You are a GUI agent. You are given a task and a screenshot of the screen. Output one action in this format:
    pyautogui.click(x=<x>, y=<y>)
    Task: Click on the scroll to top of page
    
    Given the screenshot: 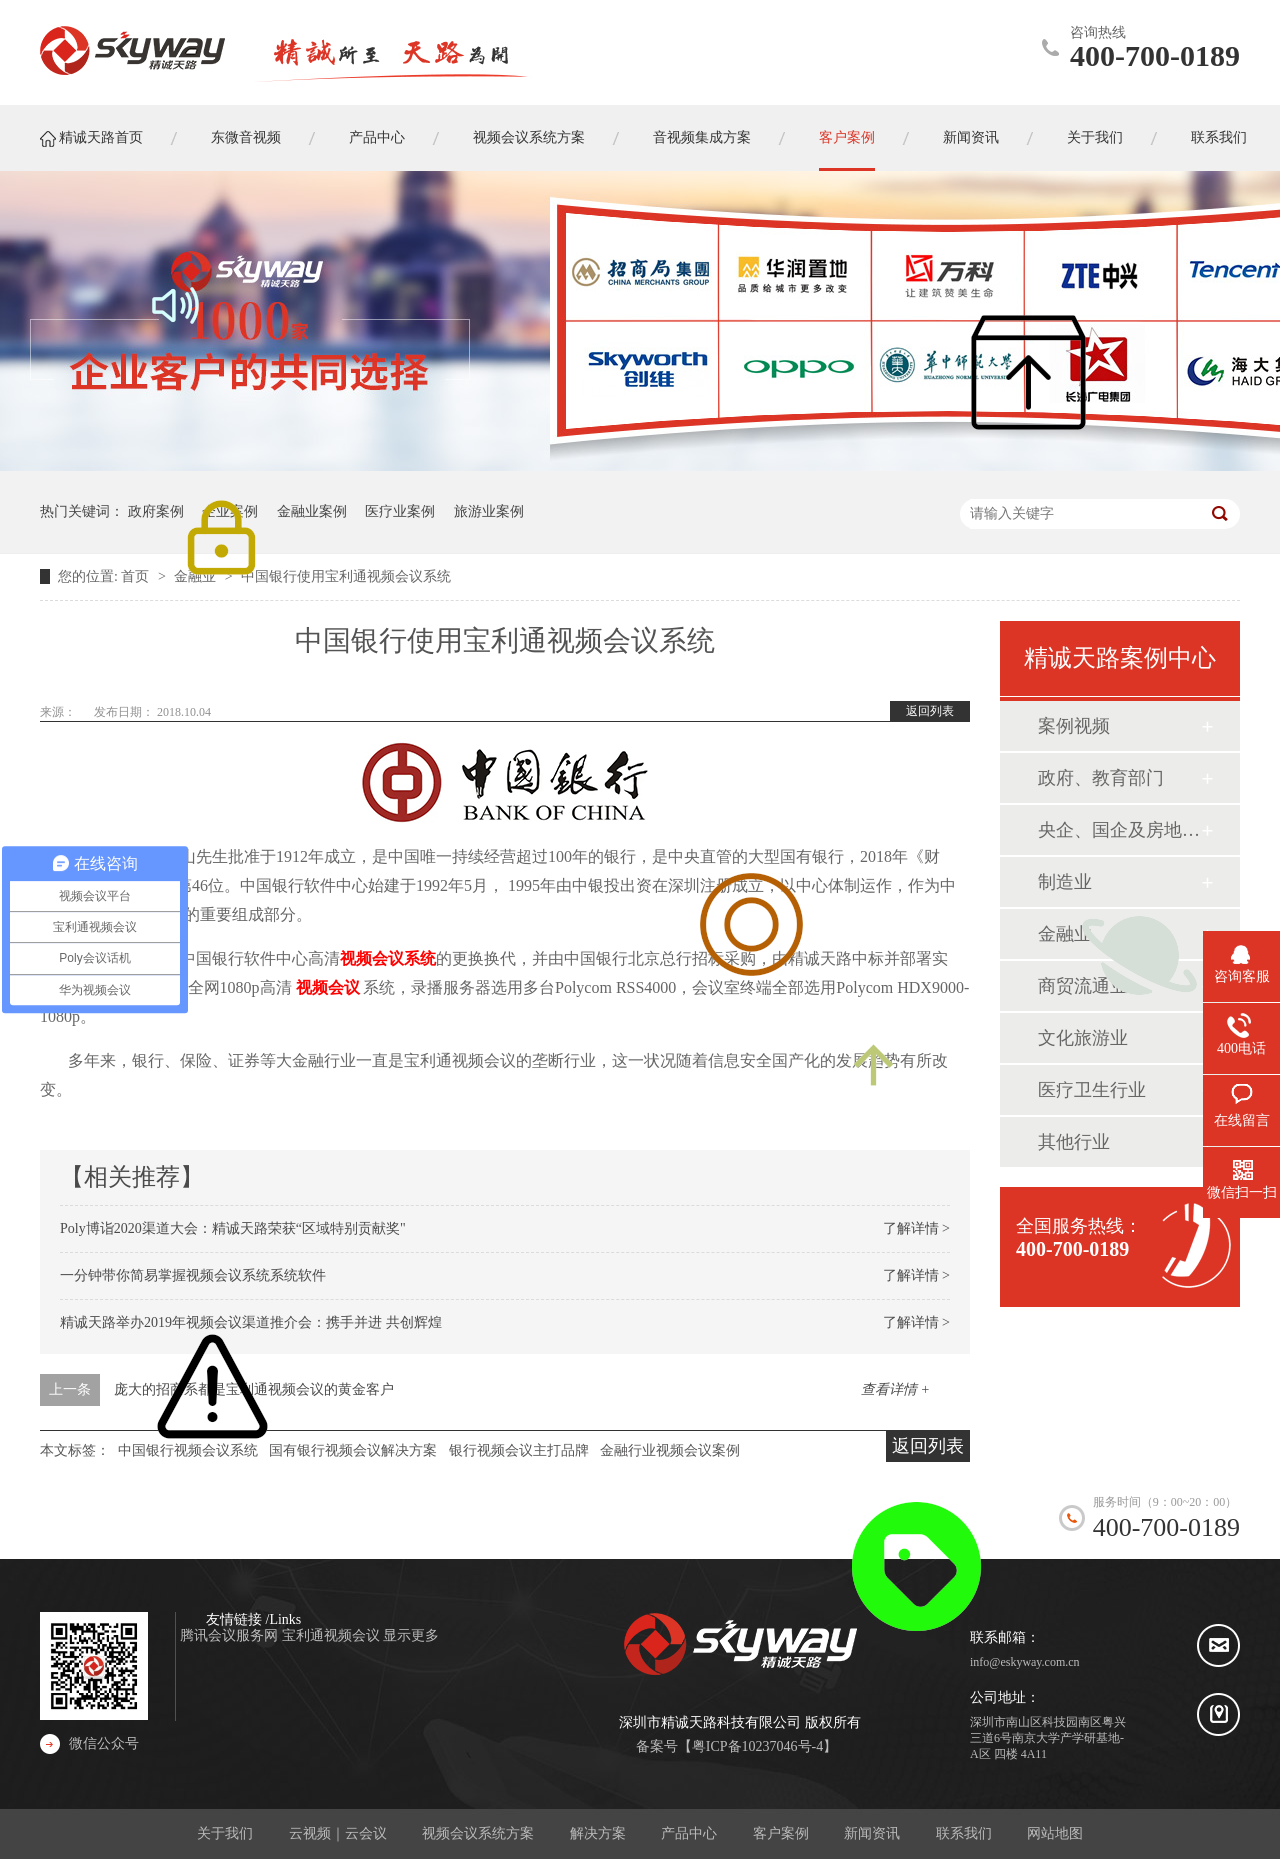 What is the action you would take?
    pyautogui.click(x=873, y=1065)
    